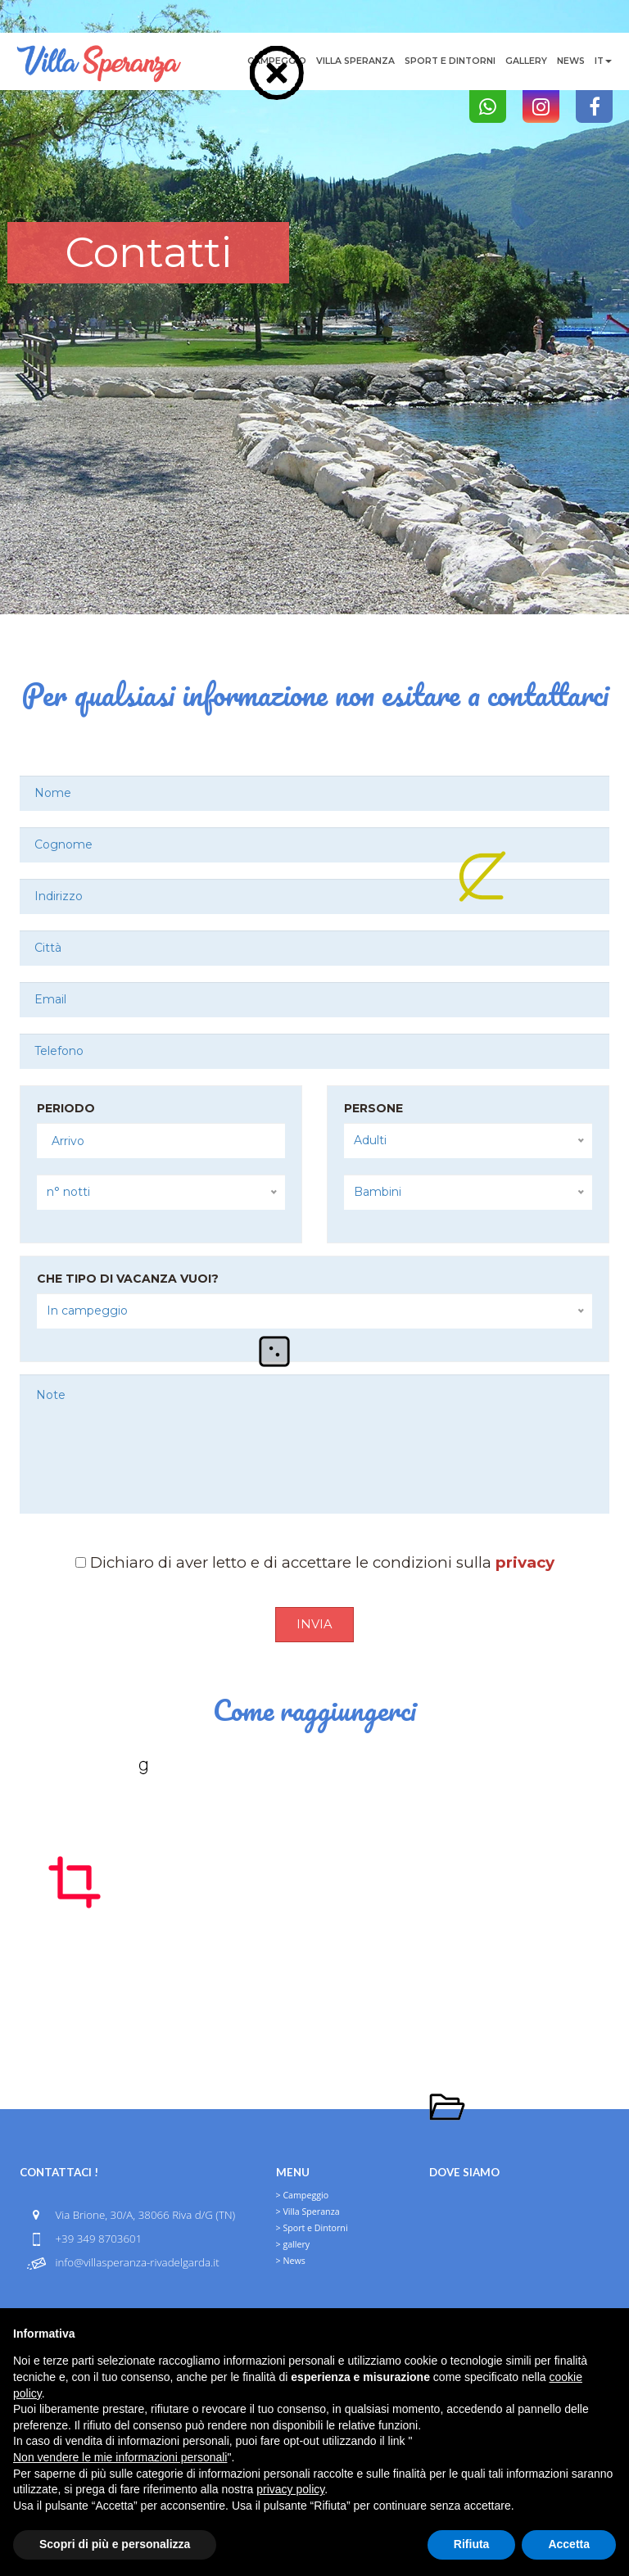 This screenshot has width=629, height=2576. Describe the element at coordinates (277, 73) in the screenshot. I see `close or dismiss a dialog` at that location.